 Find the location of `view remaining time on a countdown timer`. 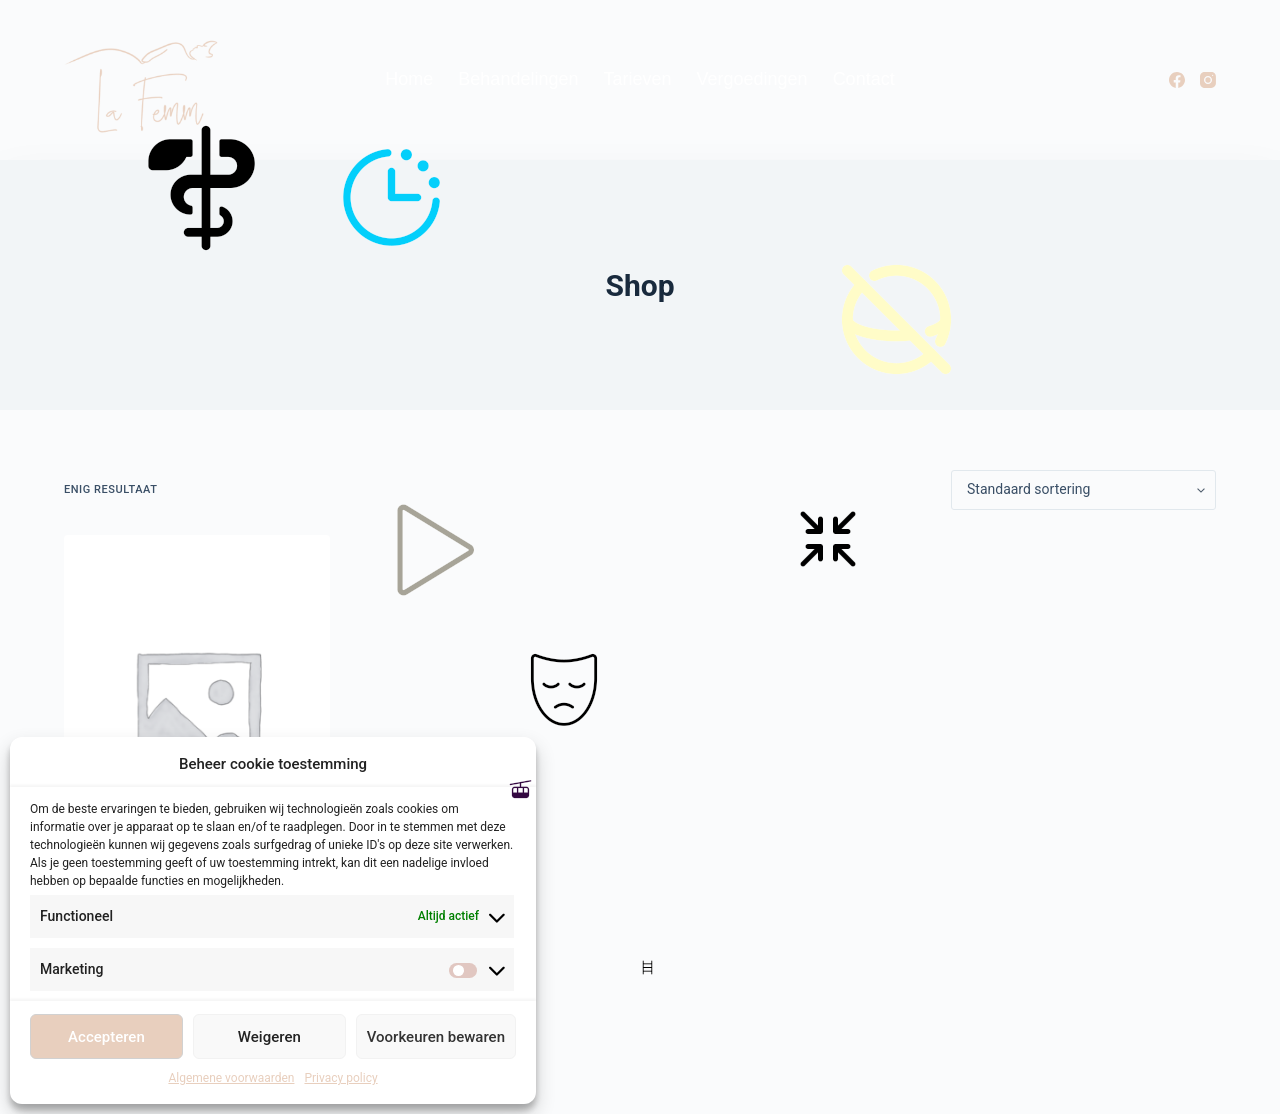

view remaining time on a countdown timer is located at coordinates (391, 197).